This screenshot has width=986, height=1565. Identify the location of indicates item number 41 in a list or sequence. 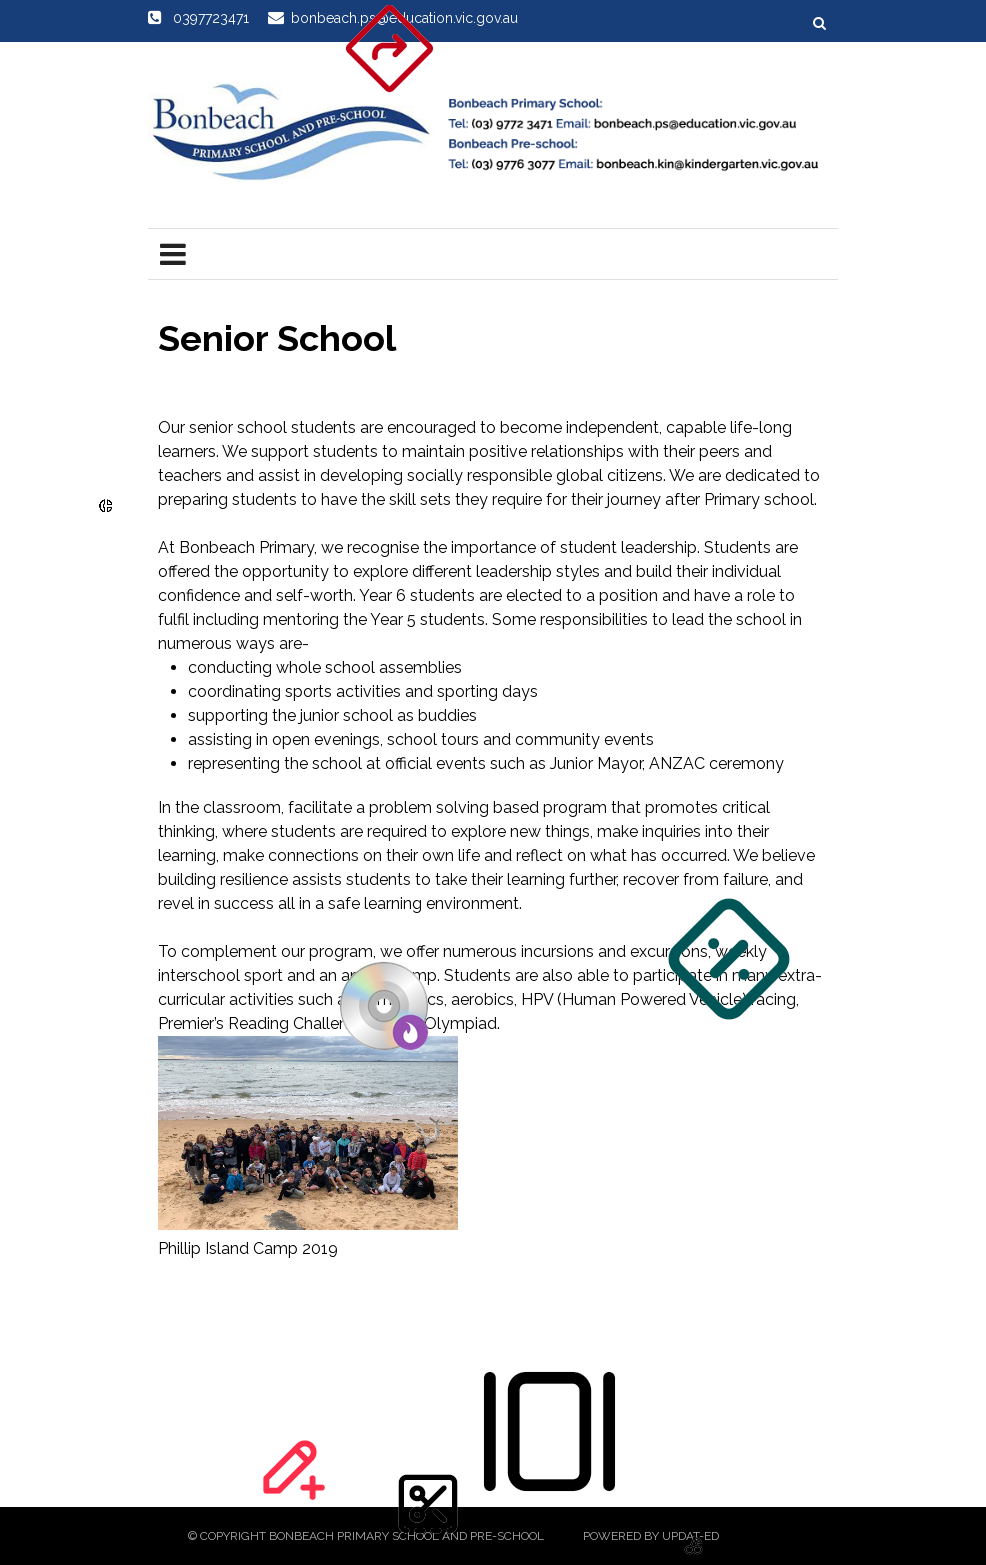
(265, 1178).